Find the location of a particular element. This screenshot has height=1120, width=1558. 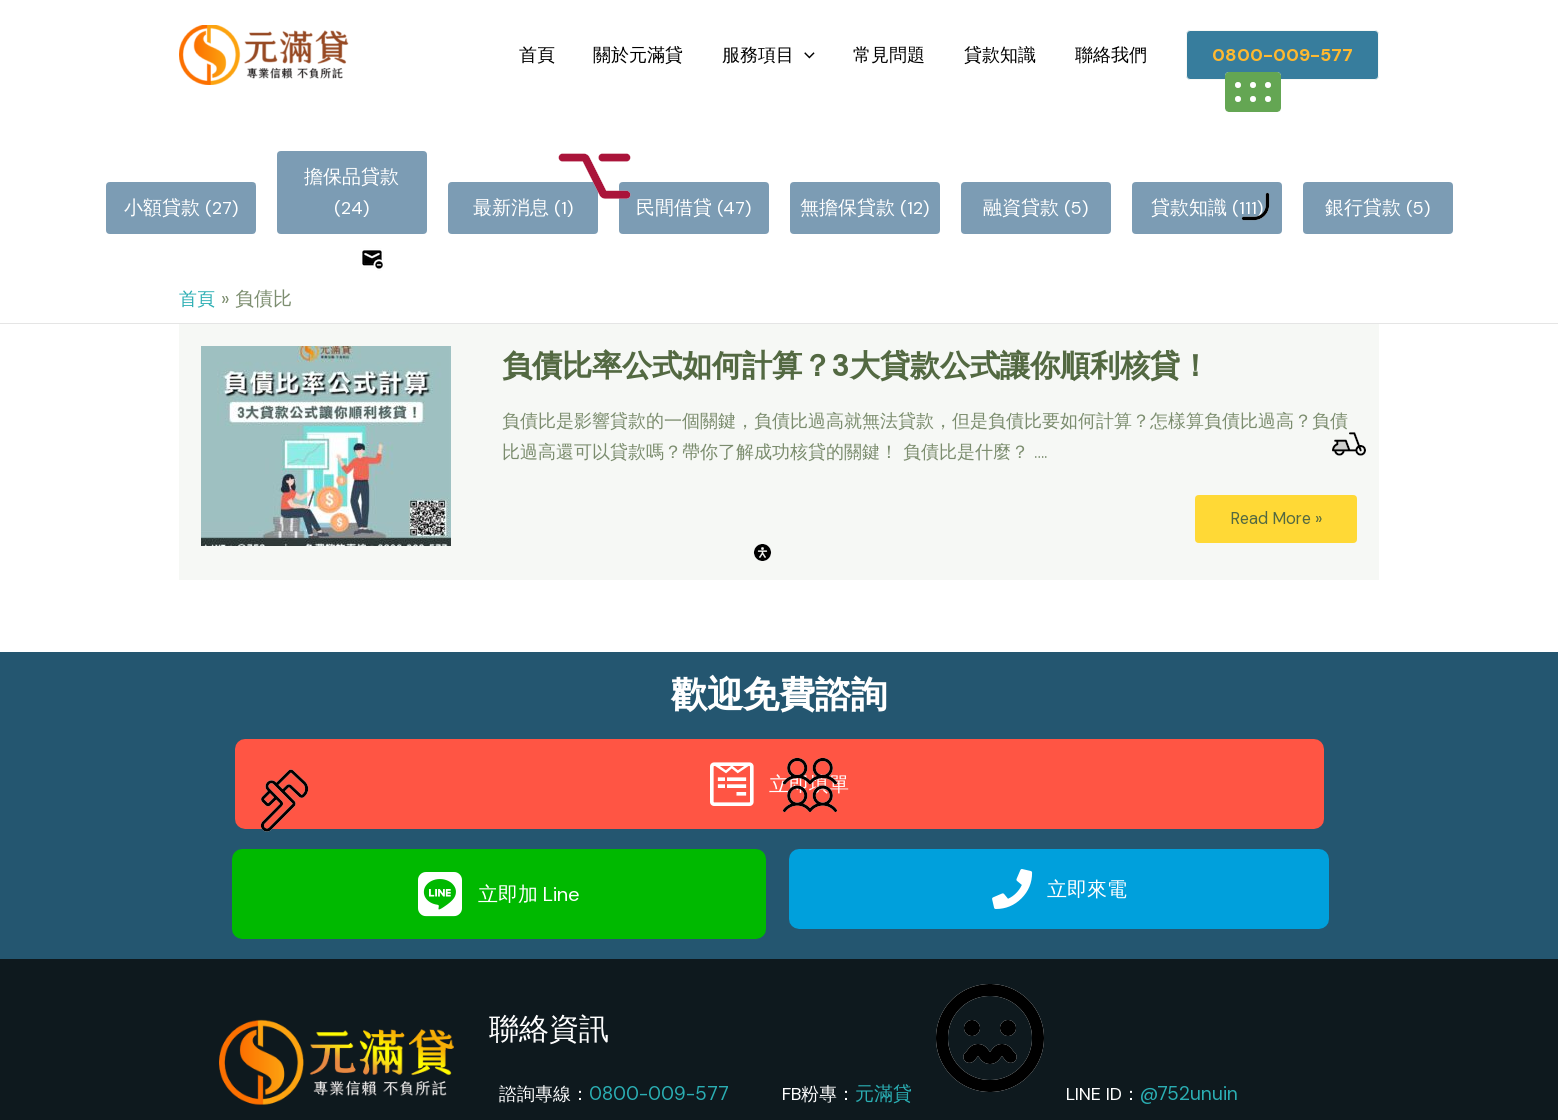

adjust bottom-right corner radius is located at coordinates (1255, 206).